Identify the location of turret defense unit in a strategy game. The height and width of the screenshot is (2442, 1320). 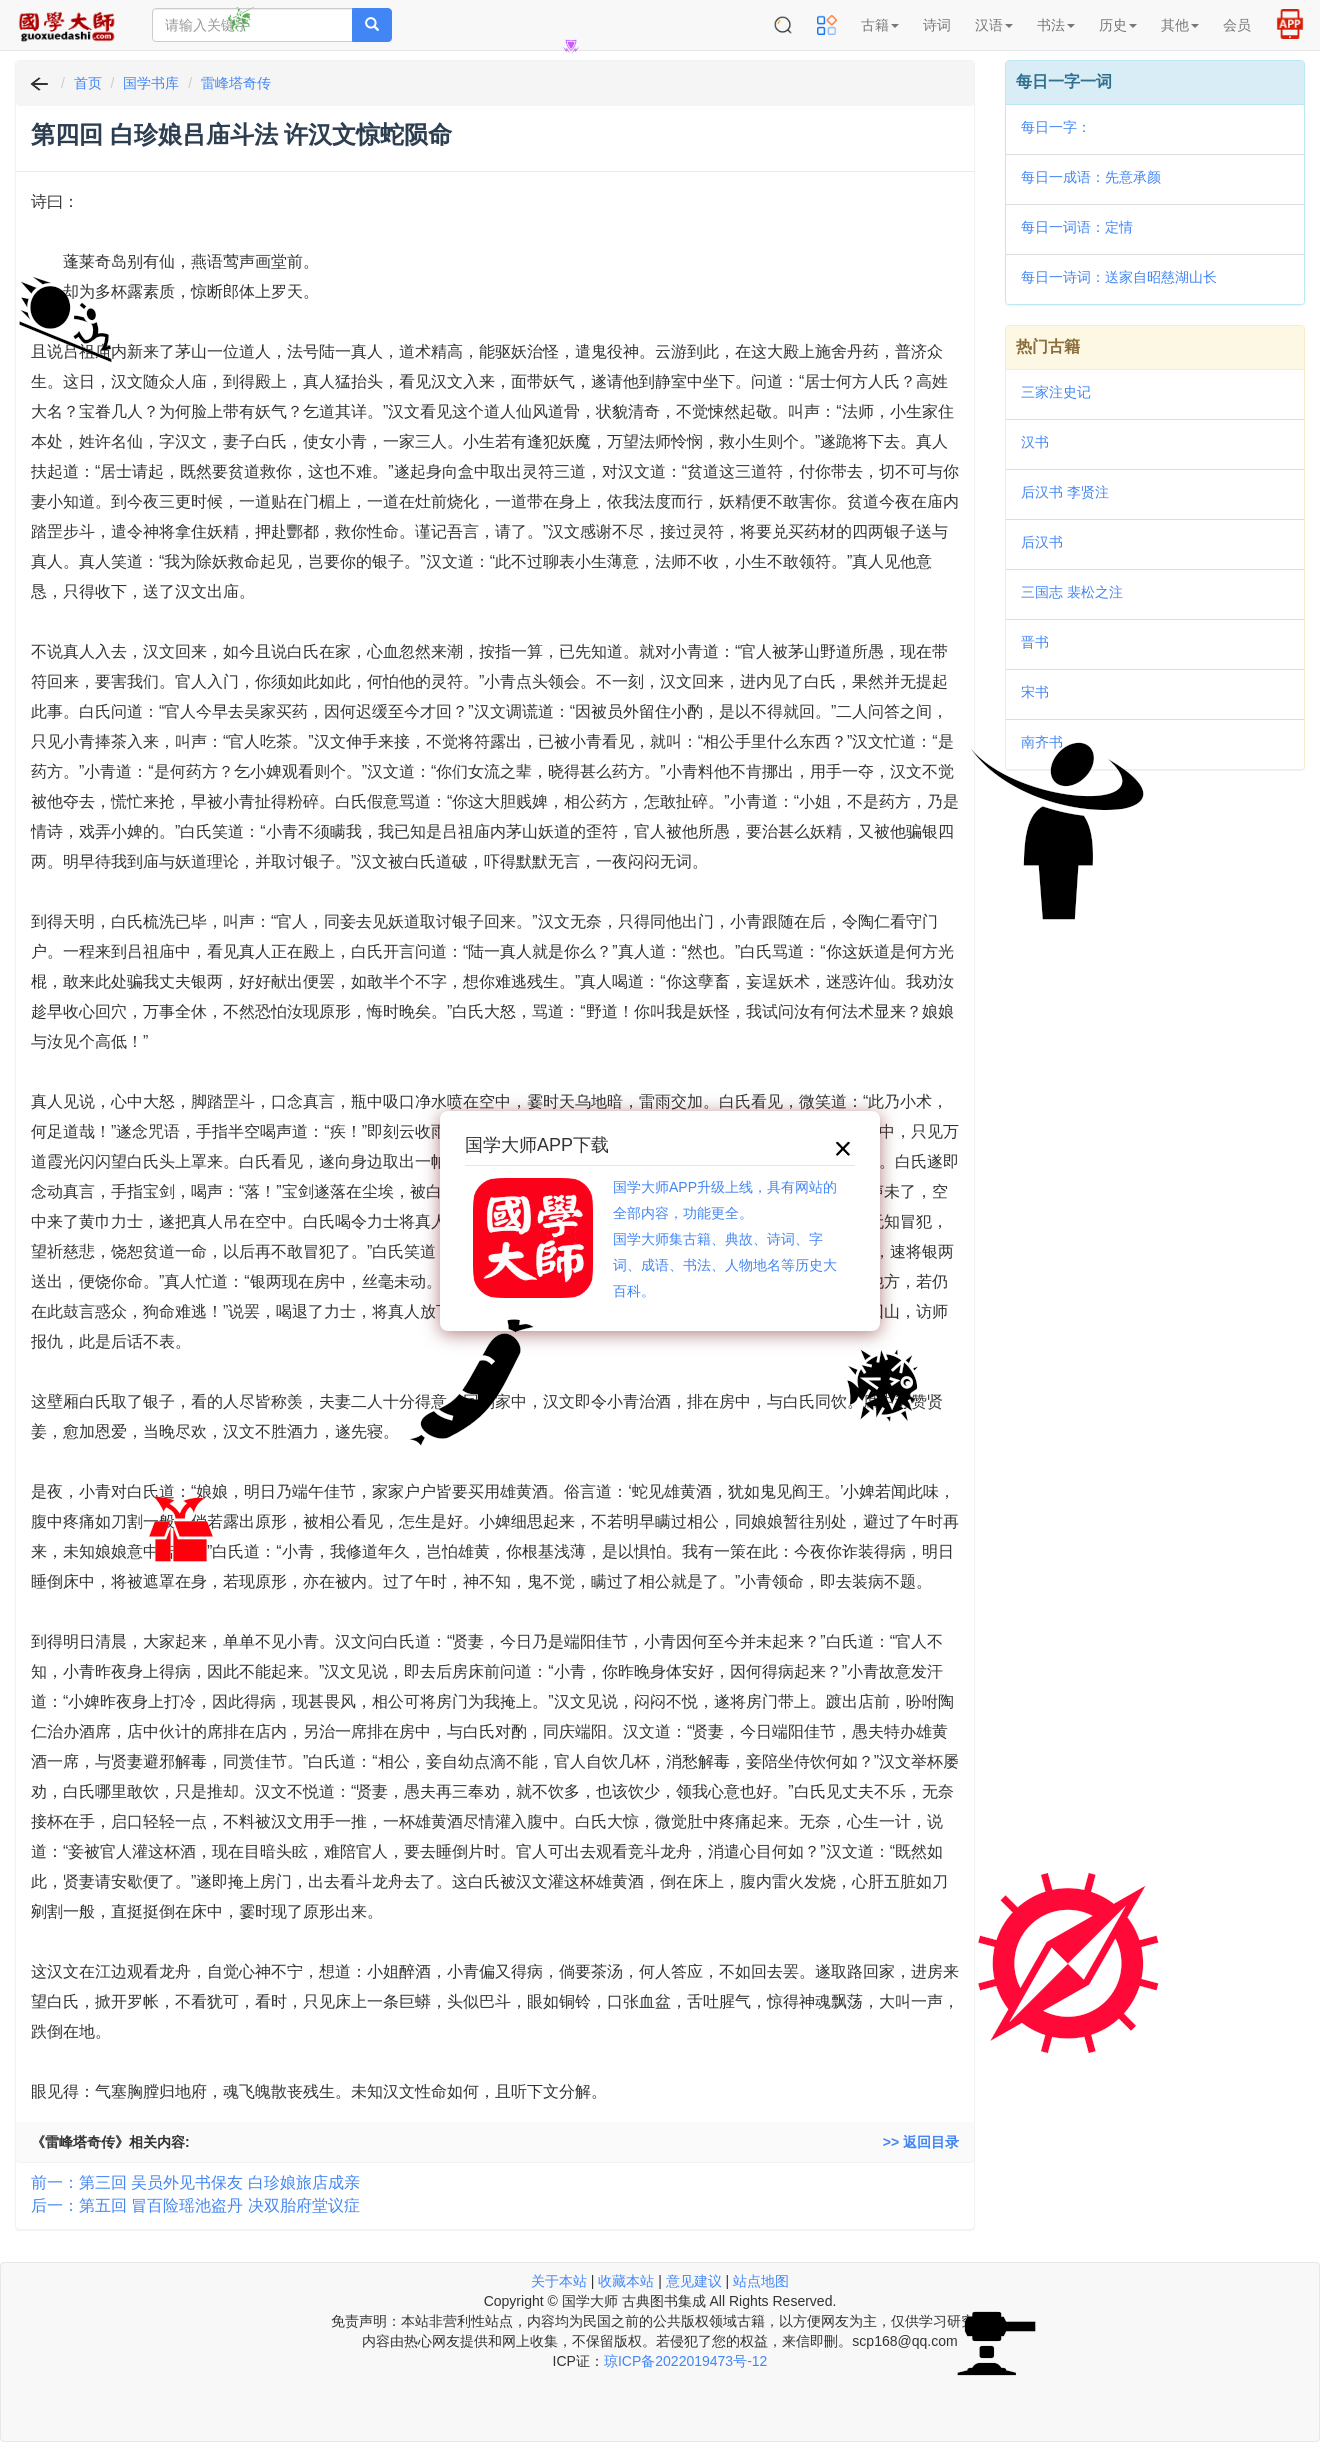
(996, 2343).